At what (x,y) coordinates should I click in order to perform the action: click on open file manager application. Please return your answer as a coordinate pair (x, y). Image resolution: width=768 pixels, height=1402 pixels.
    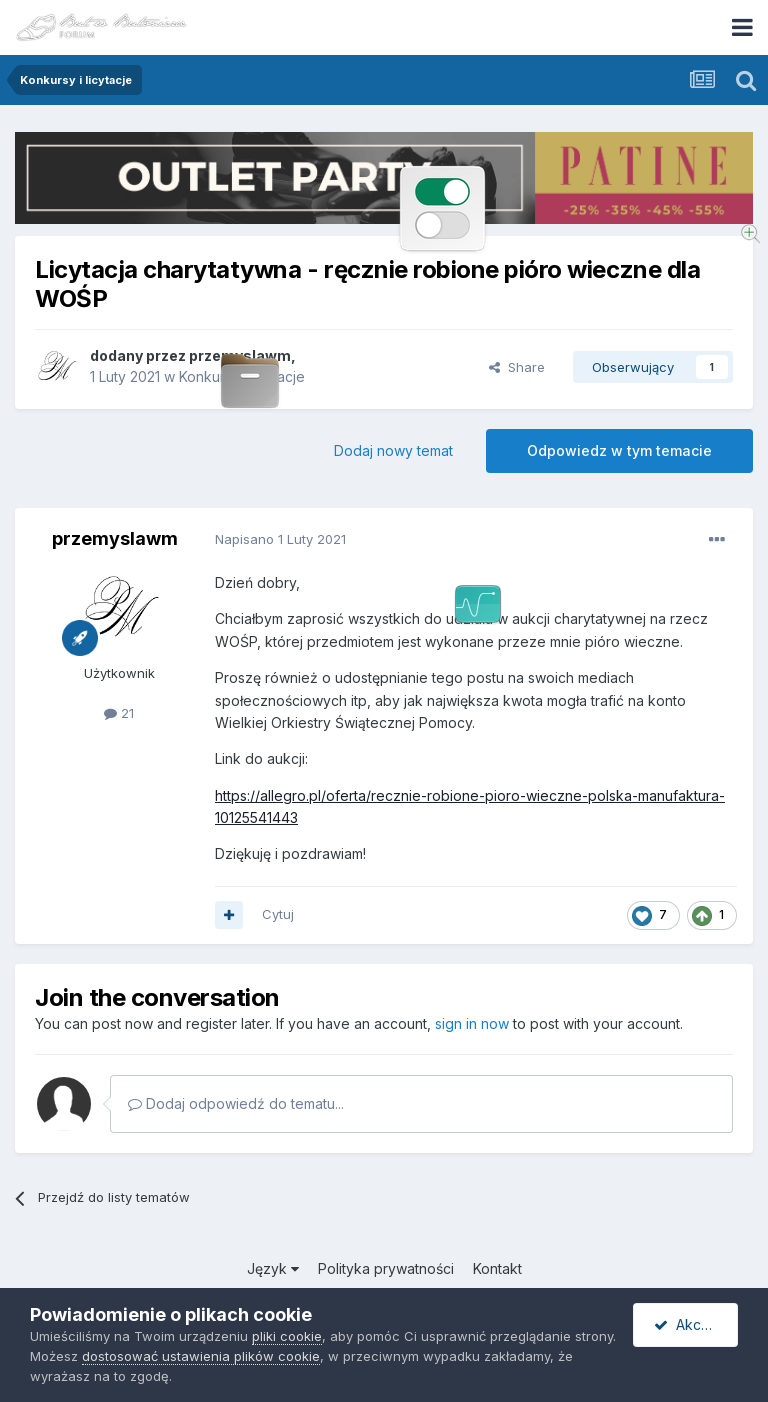
    Looking at the image, I should click on (250, 381).